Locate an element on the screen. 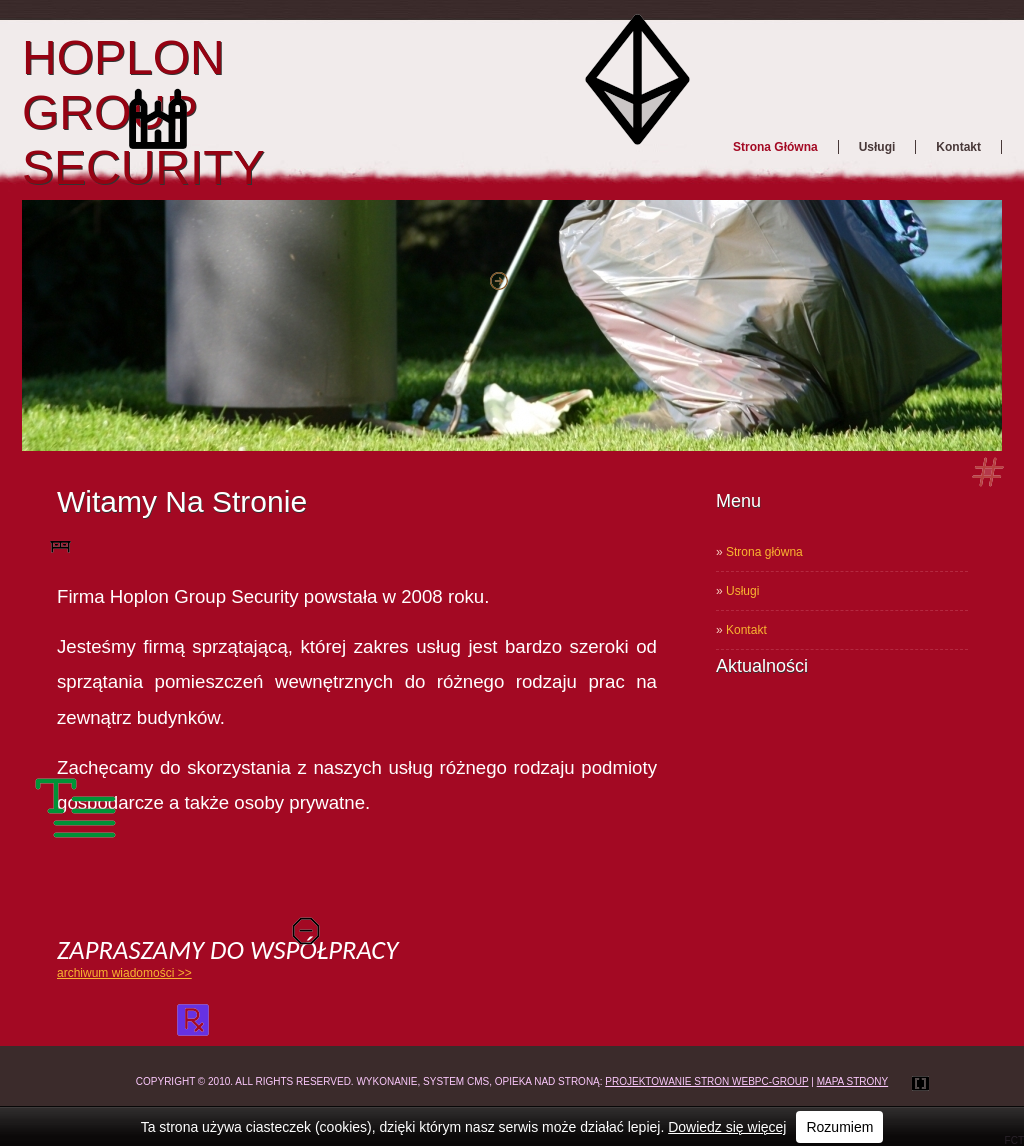 The height and width of the screenshot is (1146, 1024). read articles from the new york times is located at coordinates (74, 808).